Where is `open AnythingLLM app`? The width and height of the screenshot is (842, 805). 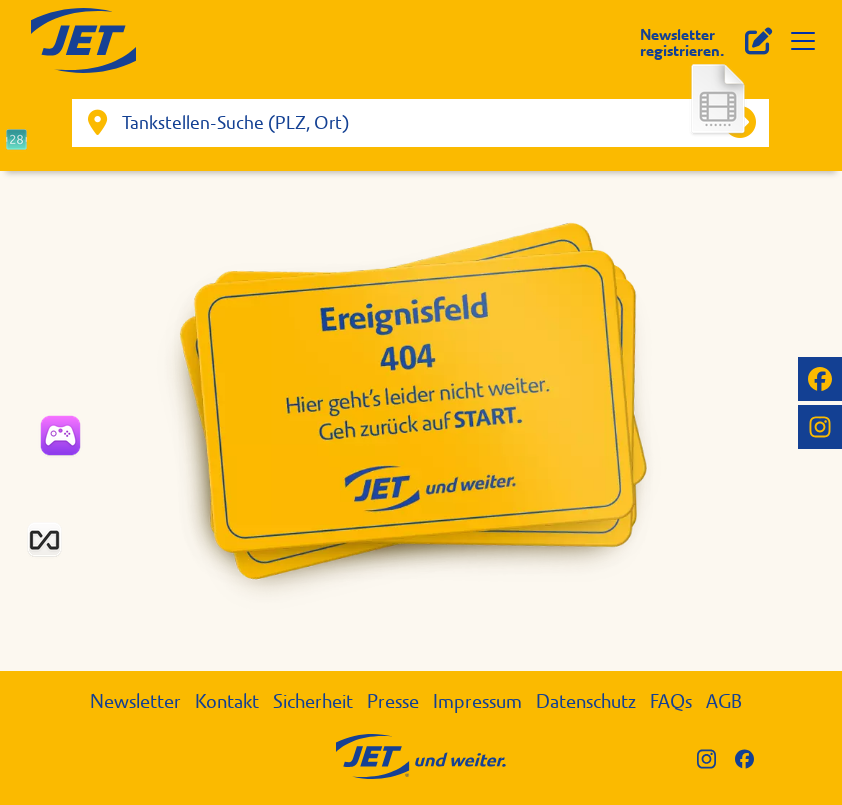
open AnythingLLM app is located at coordinates (44, 539).